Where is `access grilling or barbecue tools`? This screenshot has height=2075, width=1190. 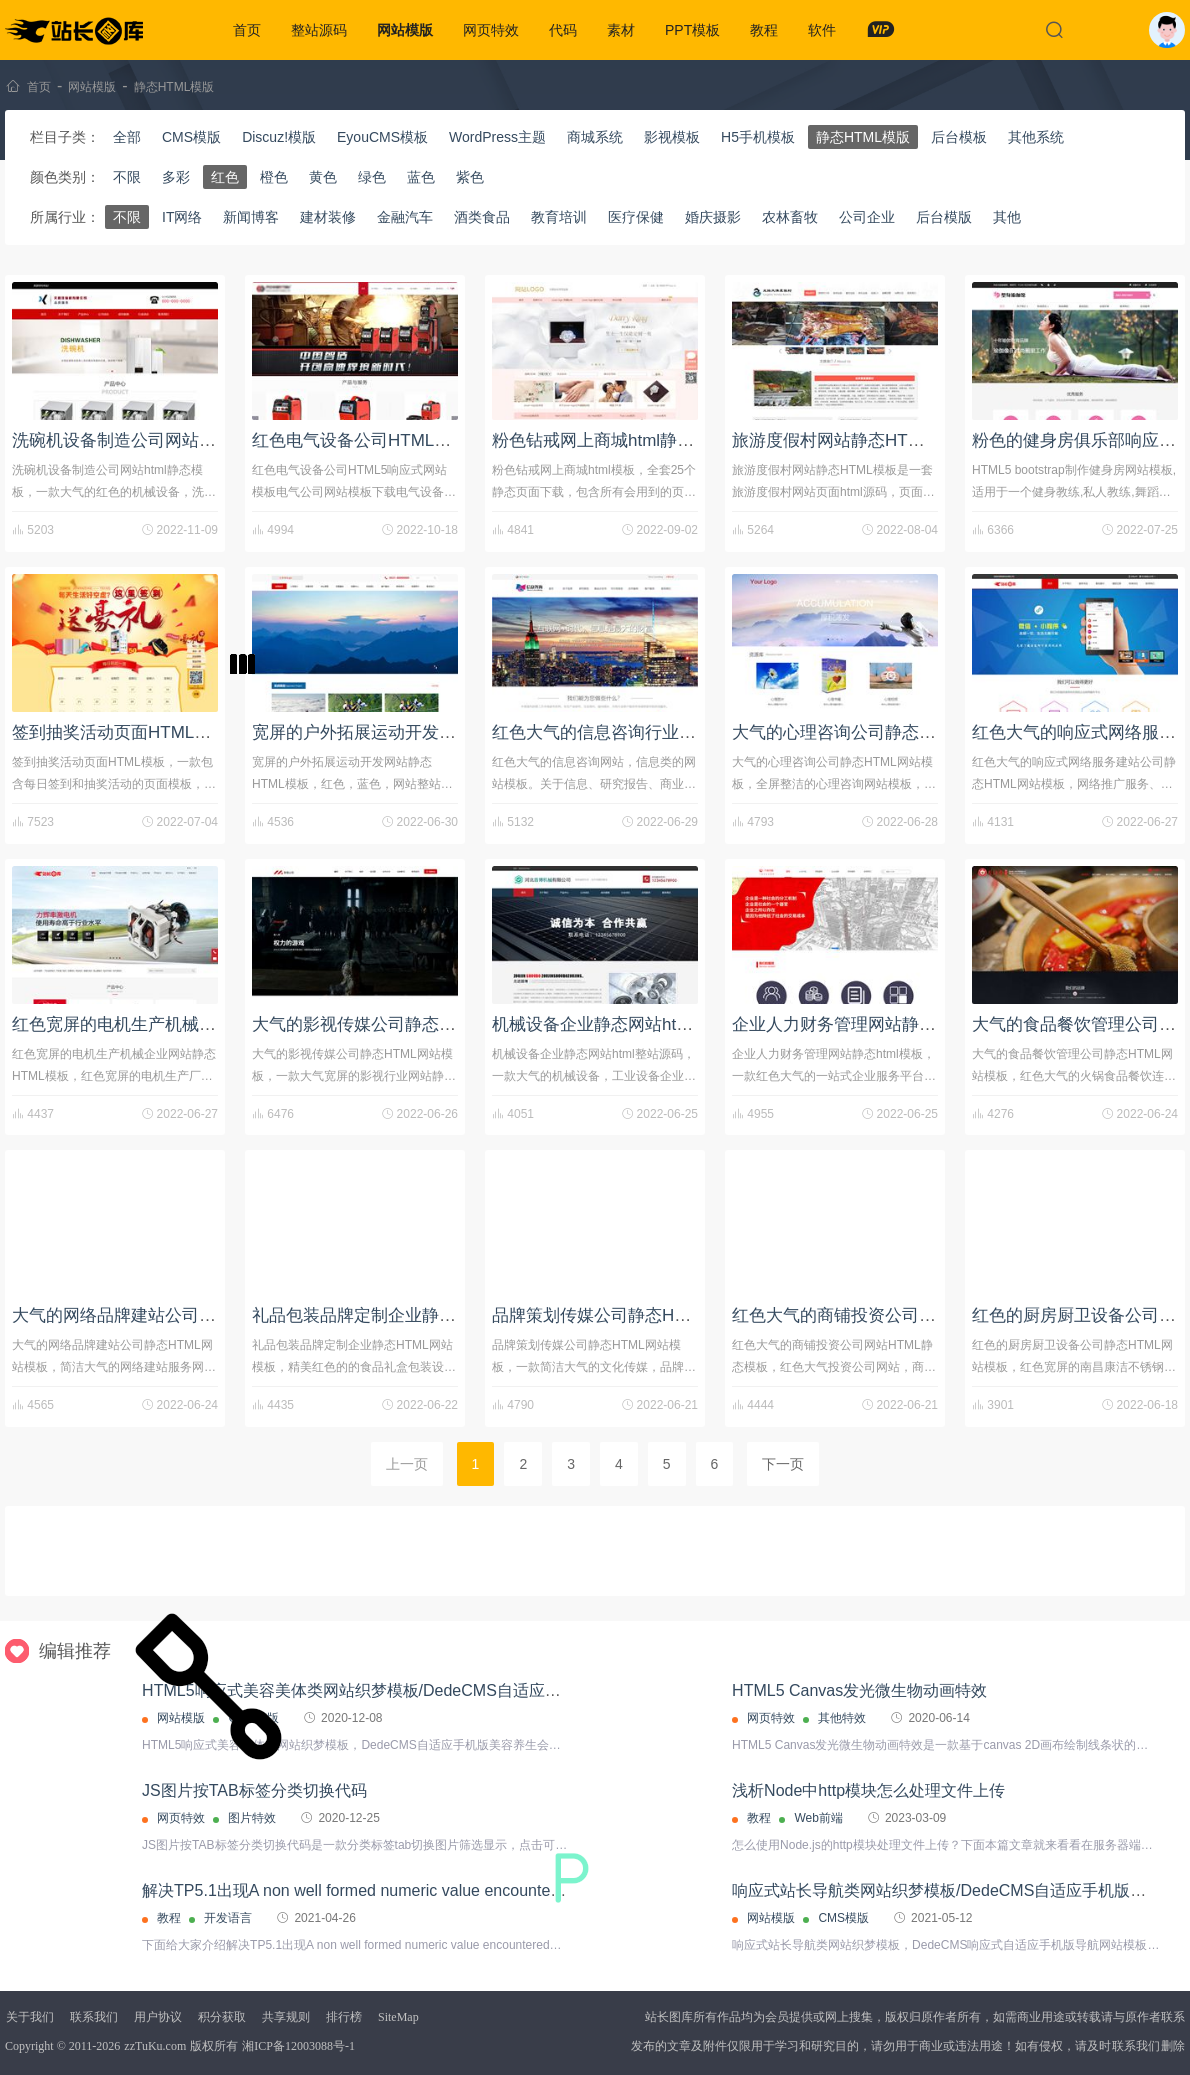
access grilling or barbecue tools is located at coordinates (208, 1686).